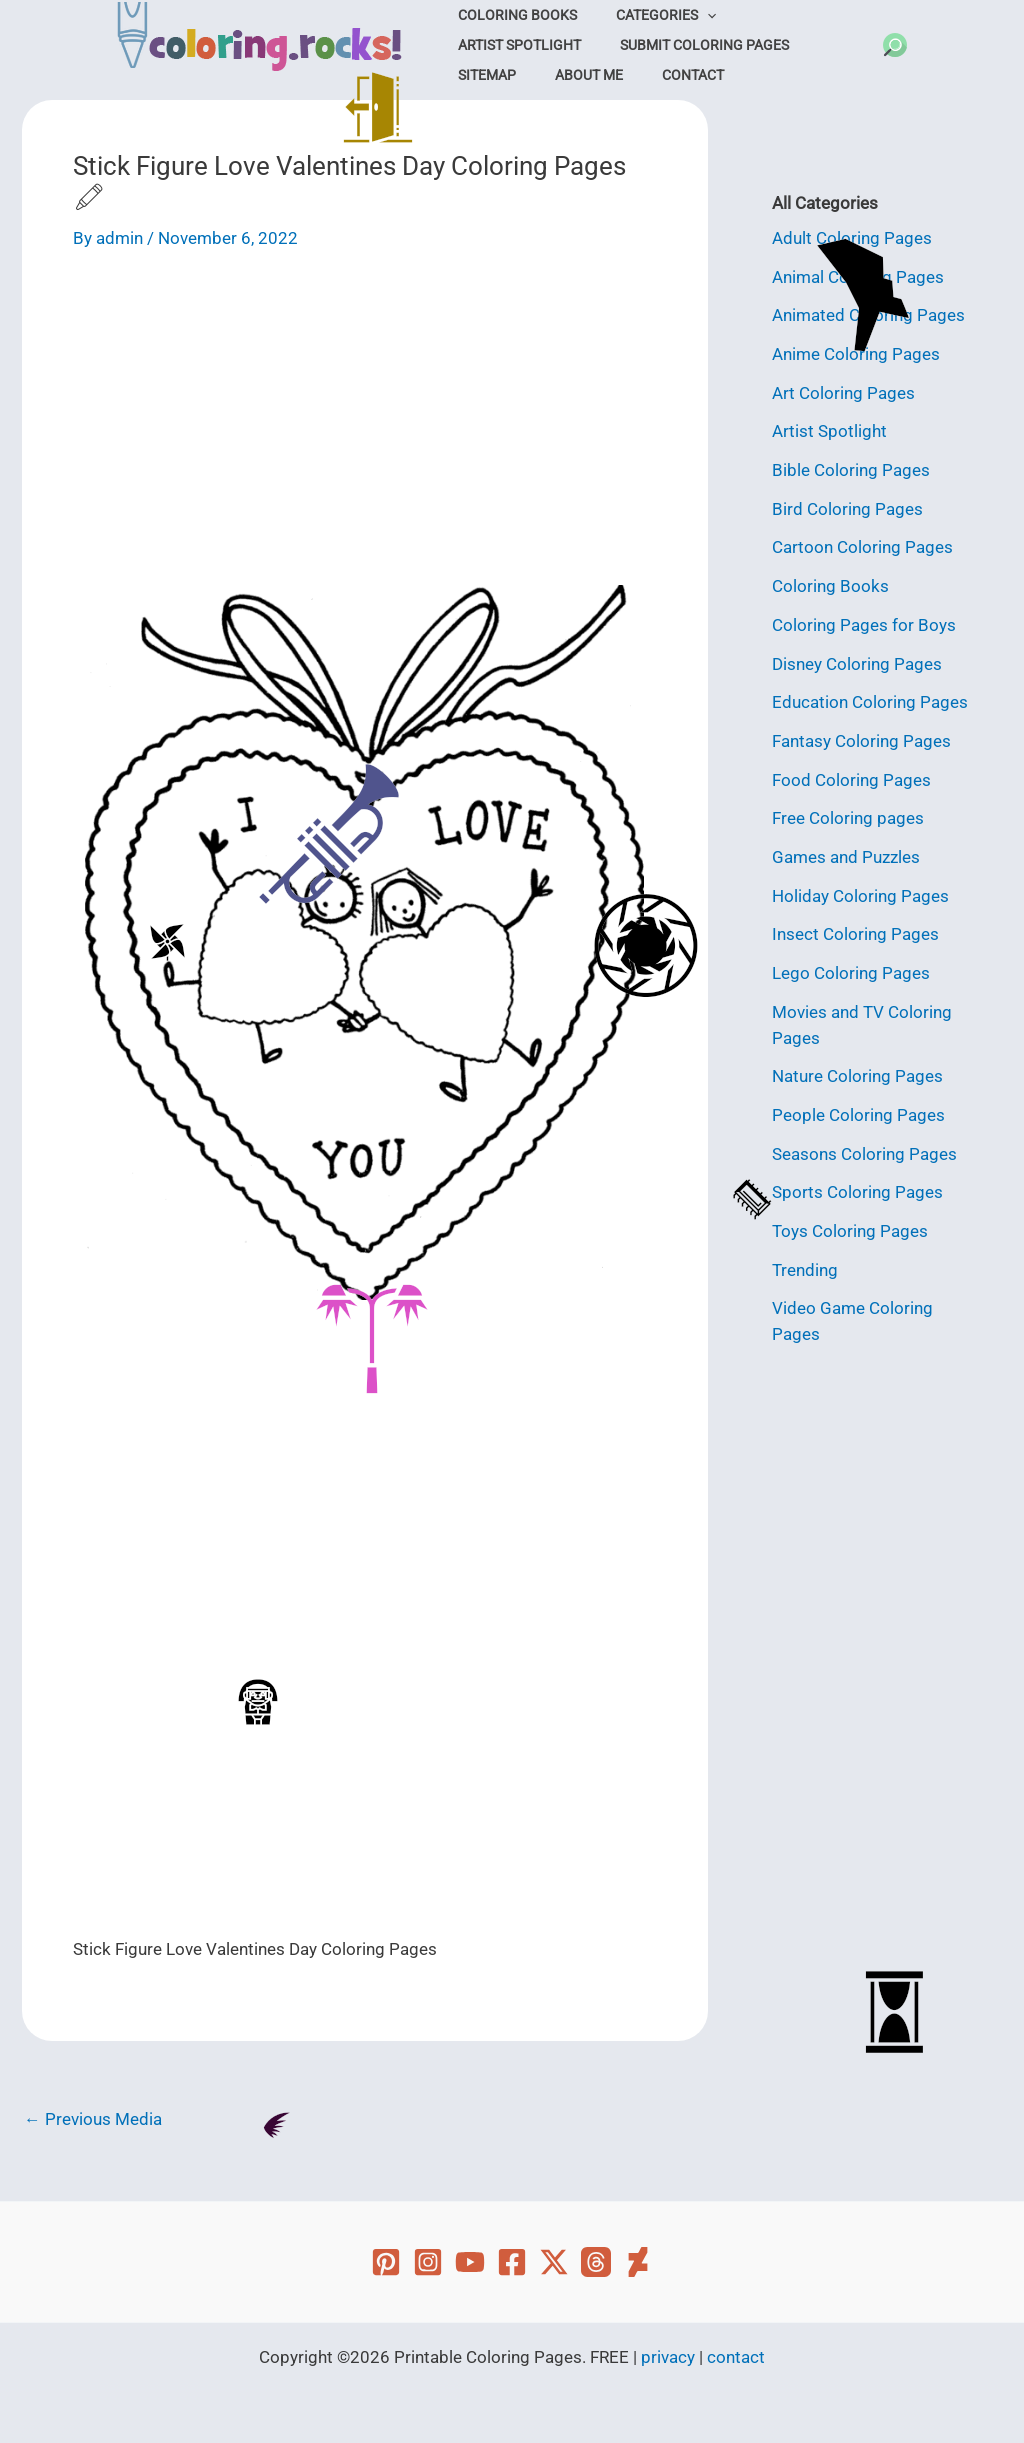 Image resolution: width=1024 pixels, height=2443 pixels. I want to click on view colombian cultural artifacts, so click(258, 1702).